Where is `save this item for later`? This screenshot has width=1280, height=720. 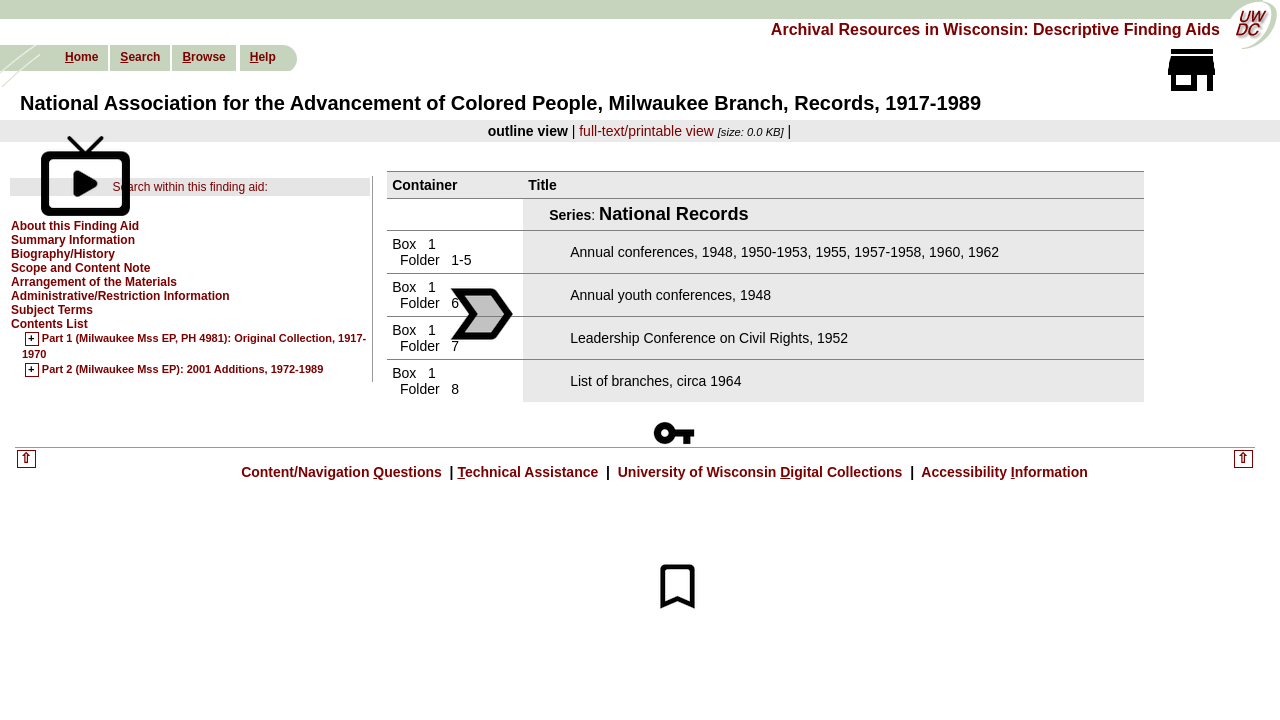
save this item for later is located at coordinates (677, 586).